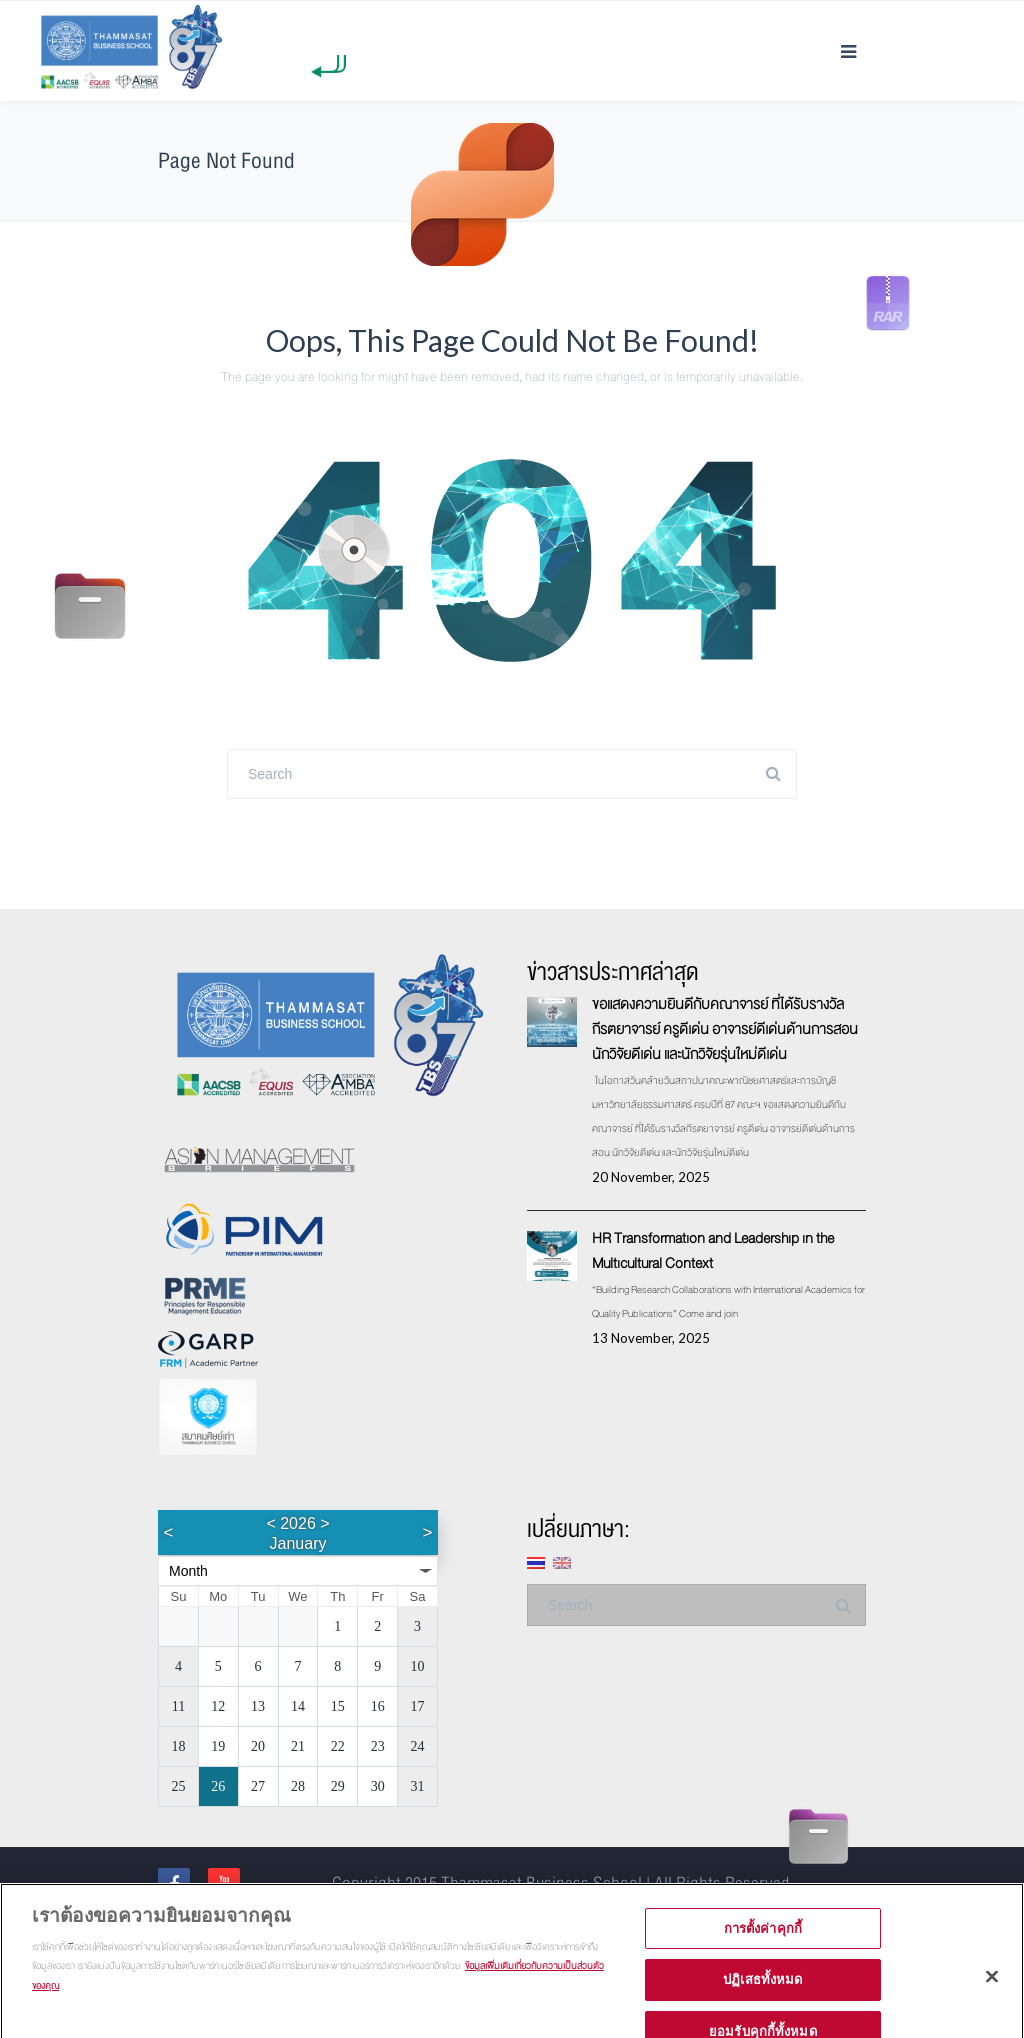 The height and width of the screenshot is (2038, 1024). What do you see at coordinates (328, 64) in the screenshot?
I see `reply to all recipients of an email` at bounding box center [328, 64].